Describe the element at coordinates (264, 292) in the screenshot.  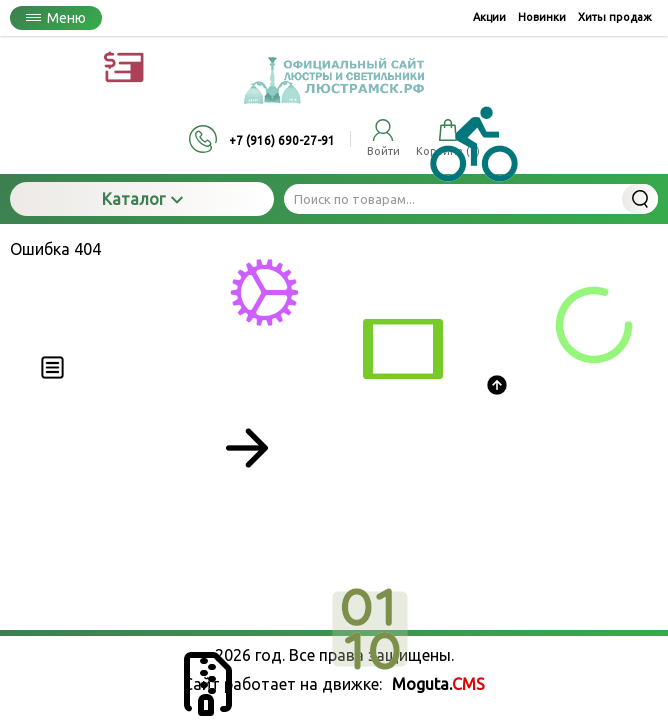
I see `access settings` at that location.